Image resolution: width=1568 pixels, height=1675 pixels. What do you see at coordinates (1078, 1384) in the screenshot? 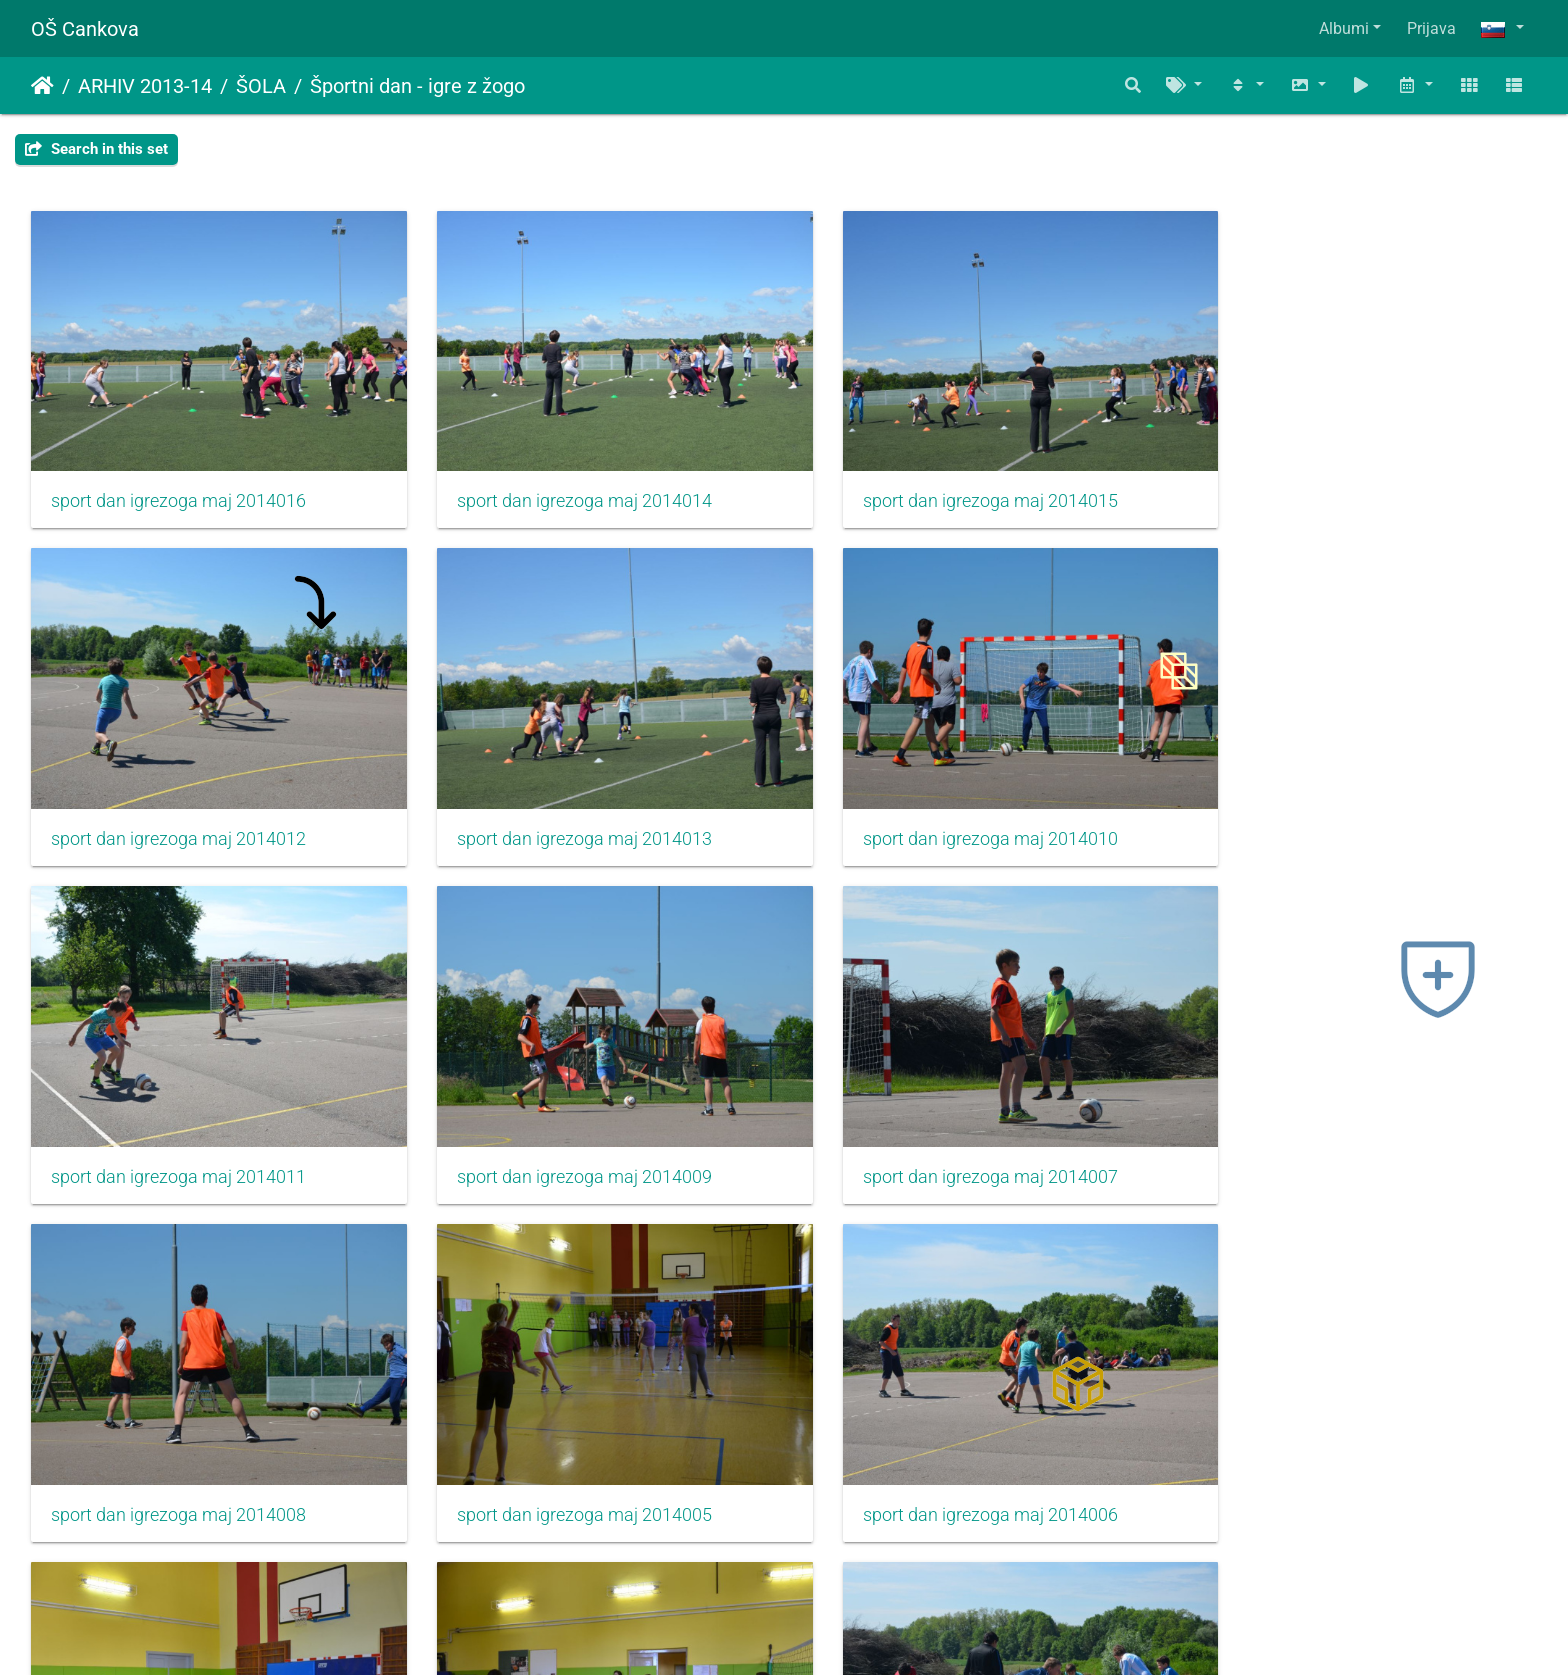
I see `open codesandbox development environment` at bounding box center [1078, 1384].